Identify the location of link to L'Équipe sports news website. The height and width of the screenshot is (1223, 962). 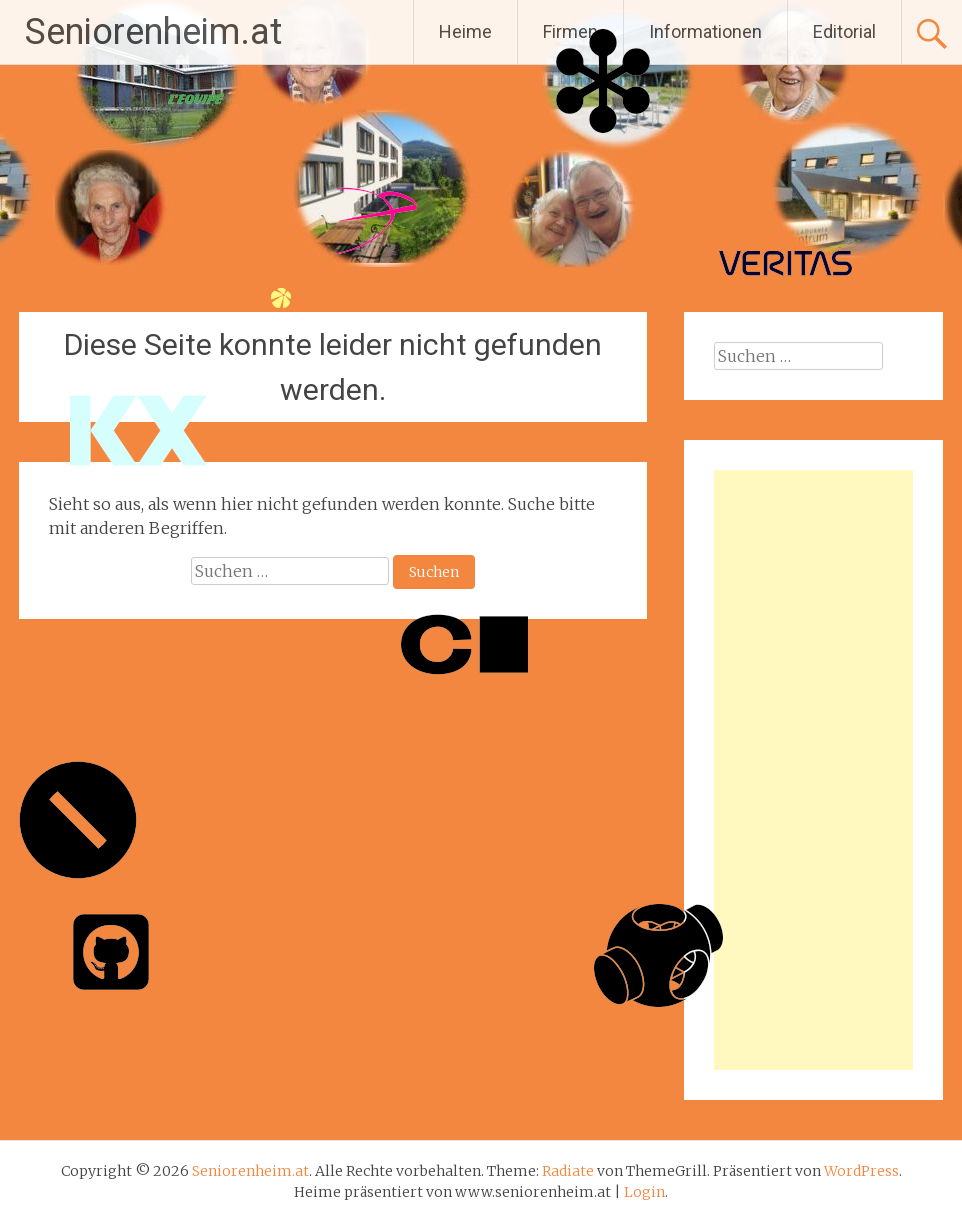
(196, 99).